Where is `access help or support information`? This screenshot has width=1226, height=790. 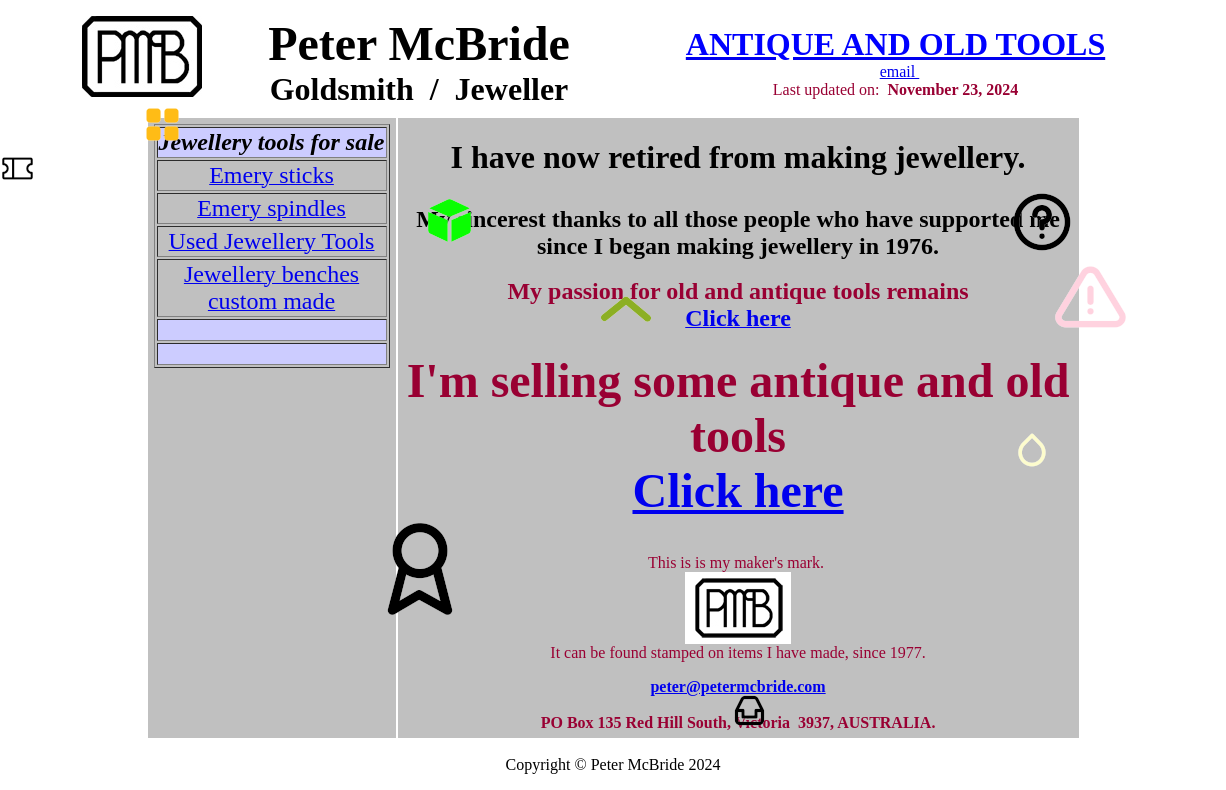
access help or support information is located at coordinates (1042, 222).